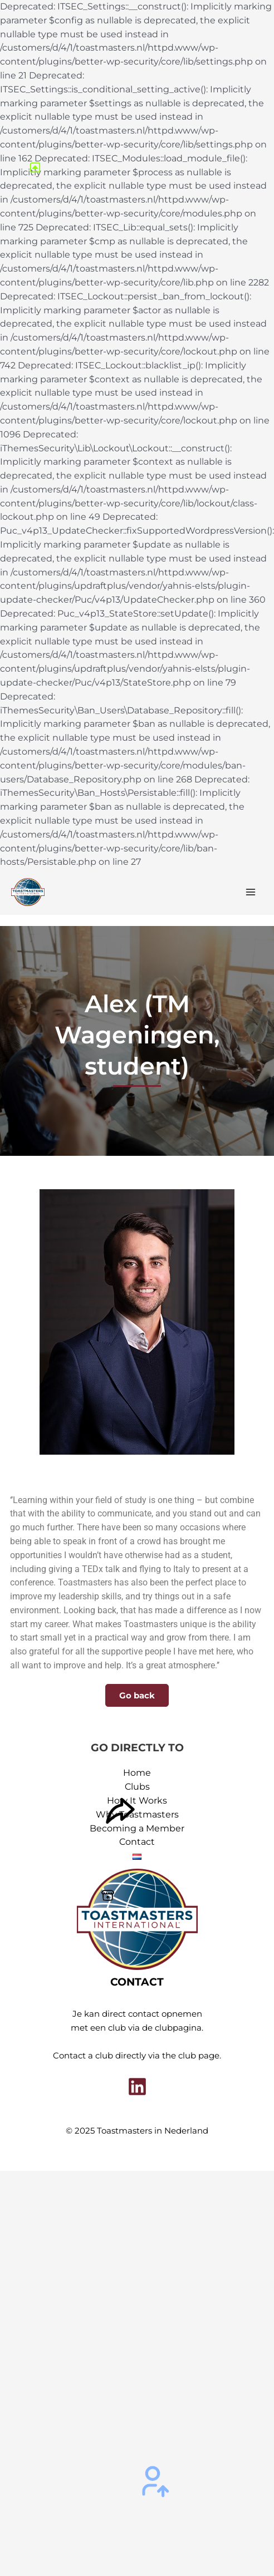 Image resolution: width=274 pixels, height=2576 pixels. What do you see at coordinates (153, 2481) in the screenshot?
I see `promote user or elevate permissions` at bounding box center [153, 2481].